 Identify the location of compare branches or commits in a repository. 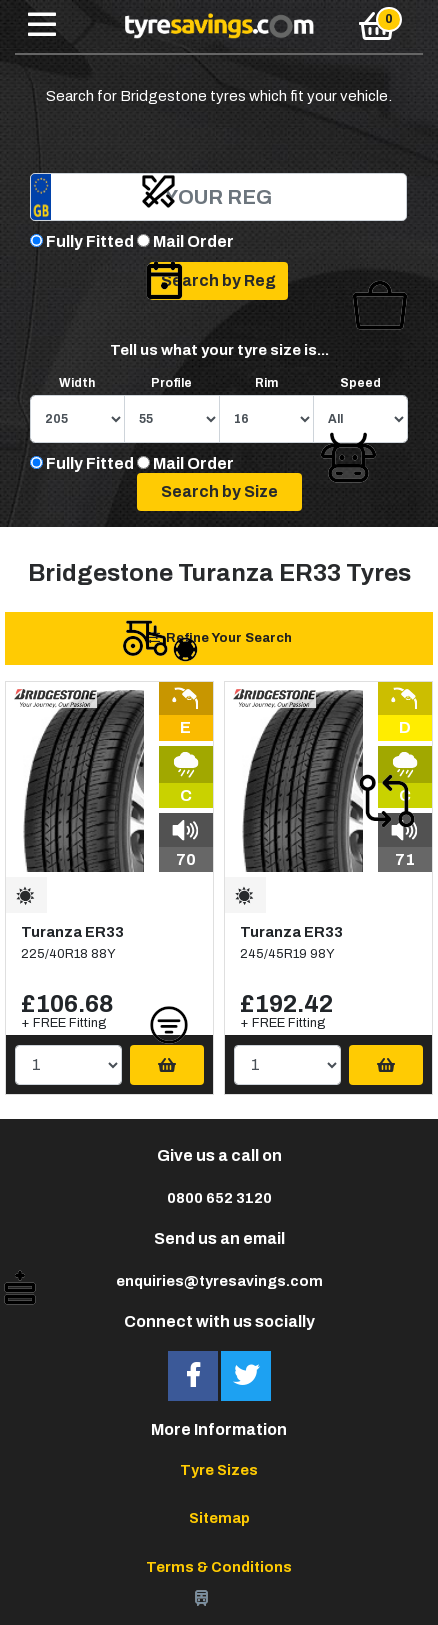
(387, 801).